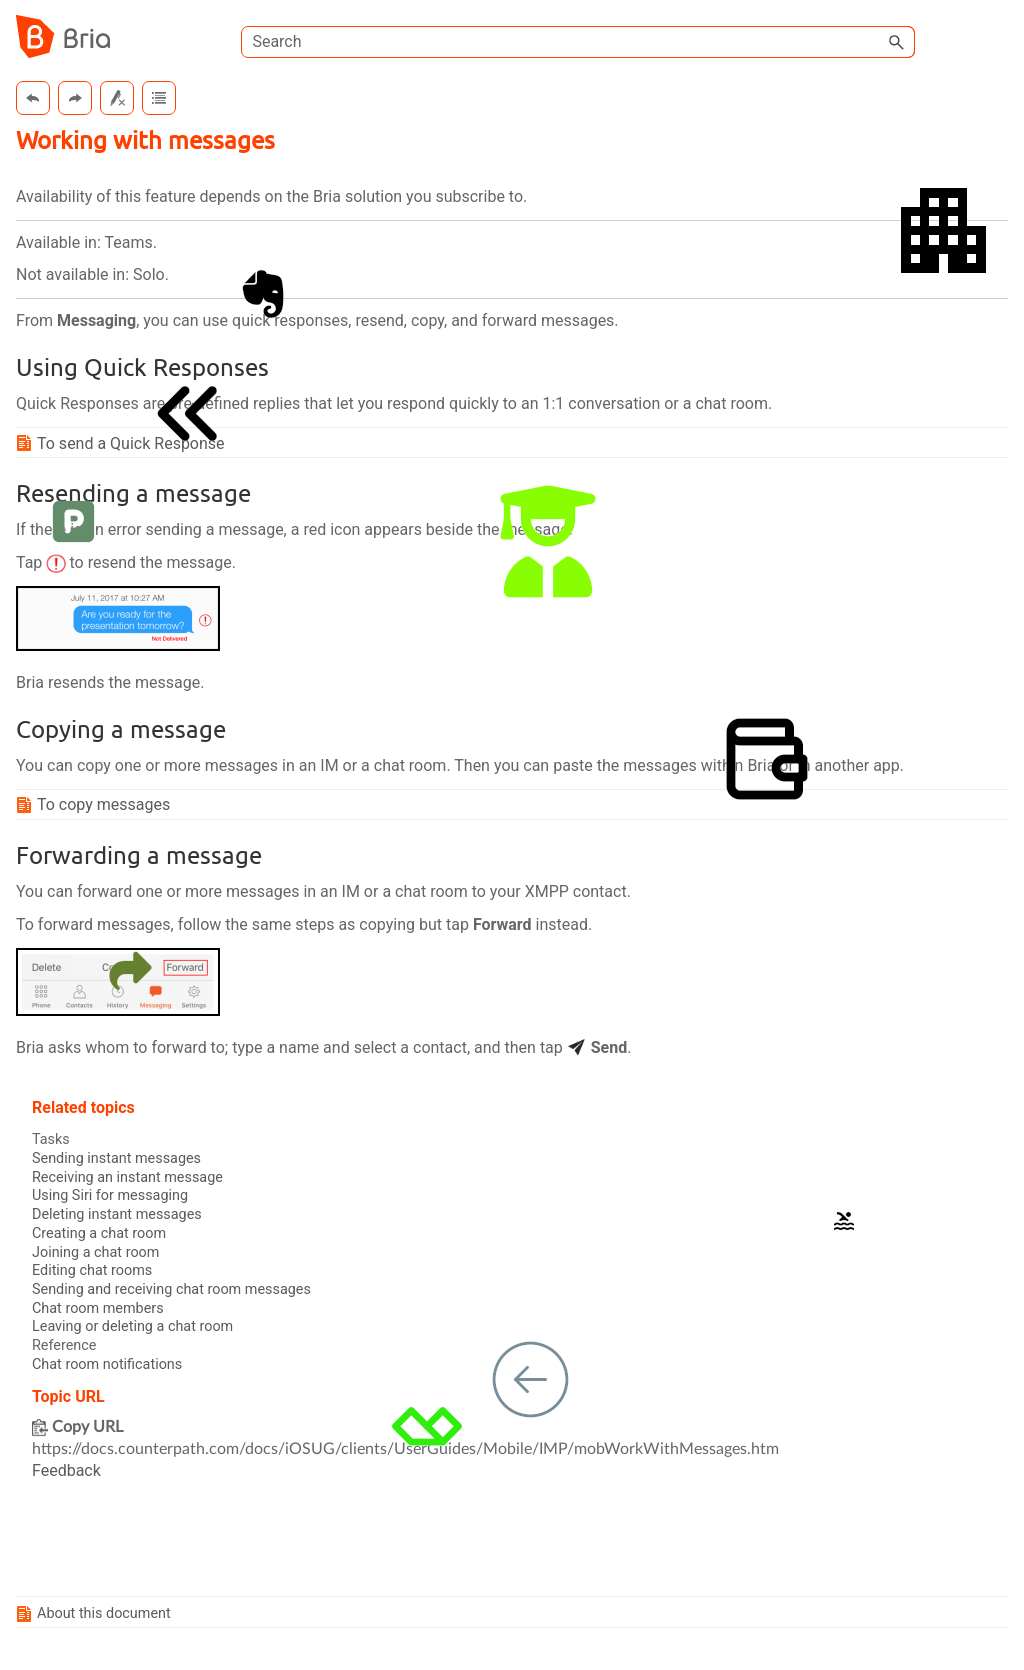 This screenshot has height=1670, width=1024. I want to click on access your wallet or payment methods, so click(767, 759).